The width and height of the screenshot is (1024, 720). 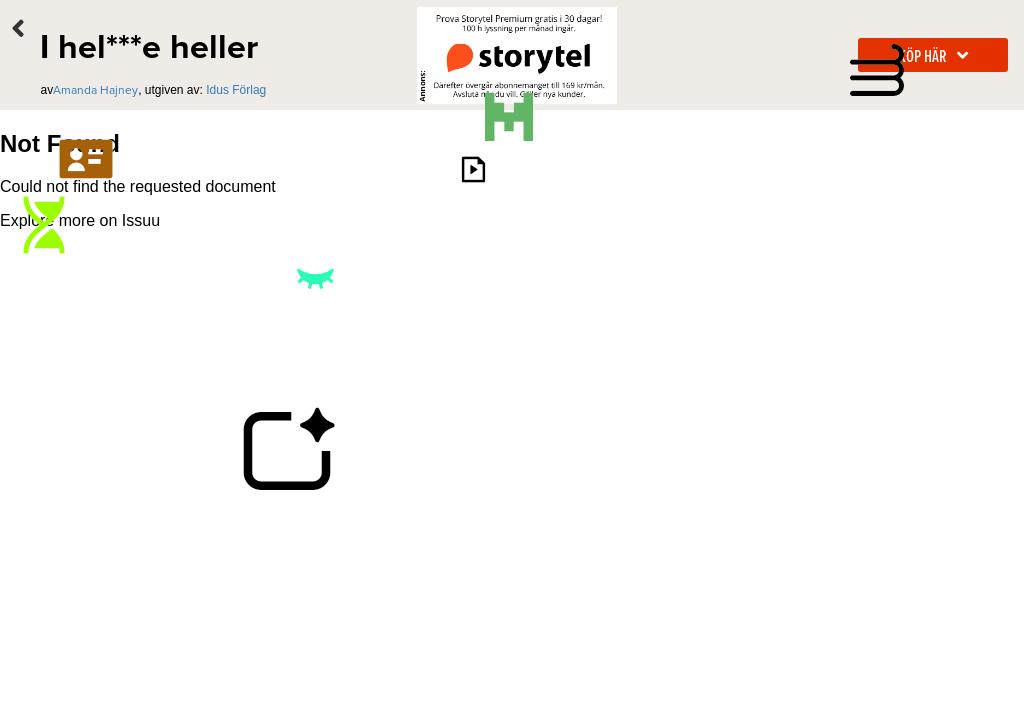 What do you see at coordinates (509, 117) in the screenshot?
I see `open mixtral AI model settings` at bounding box center [509, 117].